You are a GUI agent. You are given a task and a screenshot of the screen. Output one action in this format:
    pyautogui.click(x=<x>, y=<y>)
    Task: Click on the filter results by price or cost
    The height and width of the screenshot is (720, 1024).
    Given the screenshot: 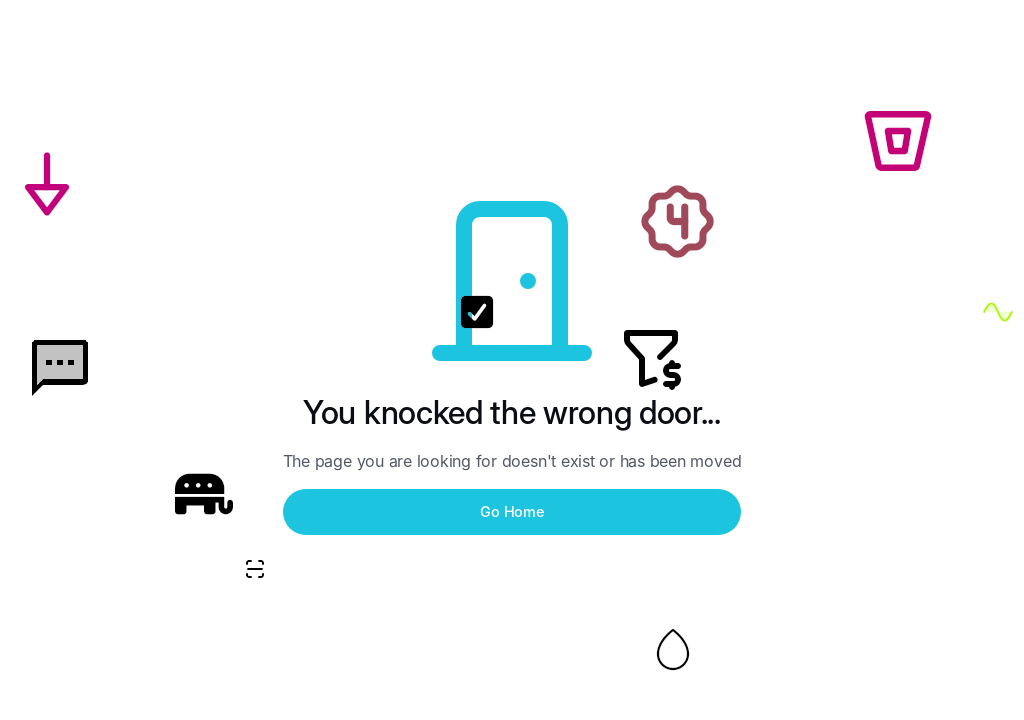 What is the action you would take?
    pyautogui.click(x=651, y=357)
    